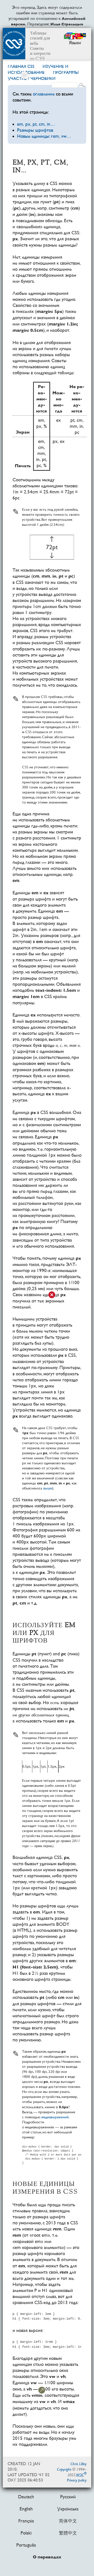 The width and height of the screenshot is (94, 2576). Describe the element at coordinates (52, 1295) in the screenshot. I see `cancel or close the current action` at that location.